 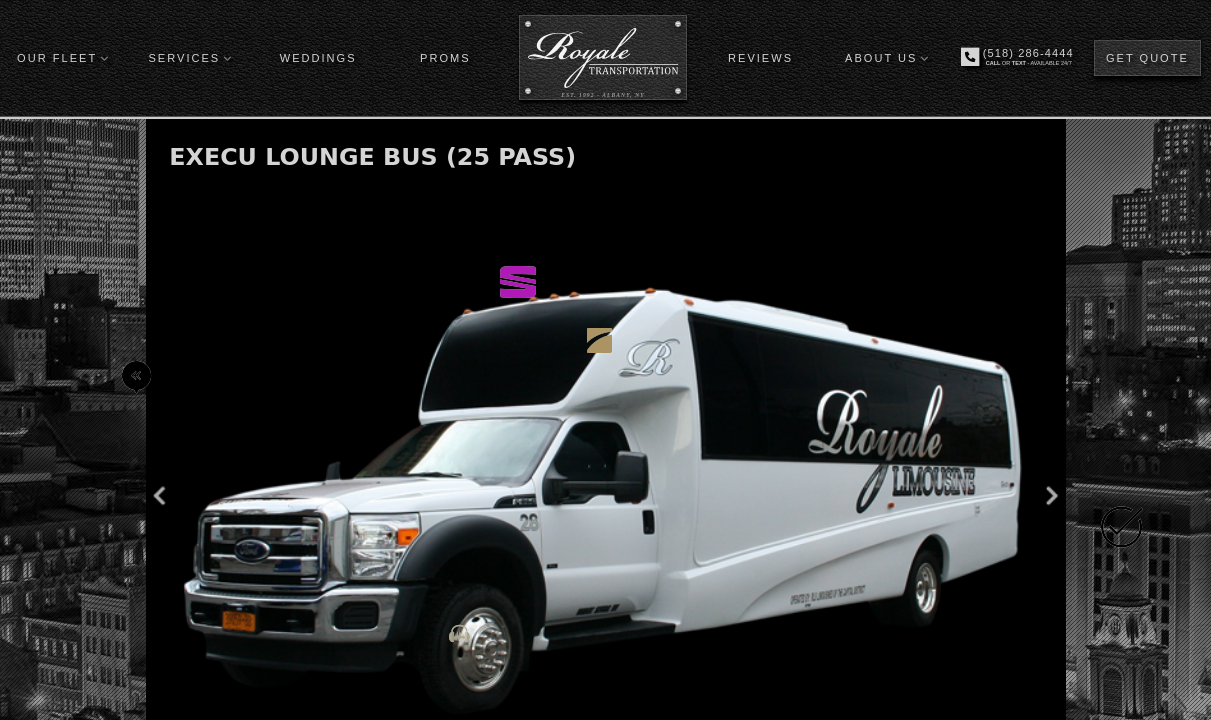 I want to click on visit the les libraires bookstore platform, so click(x=136, y=377).